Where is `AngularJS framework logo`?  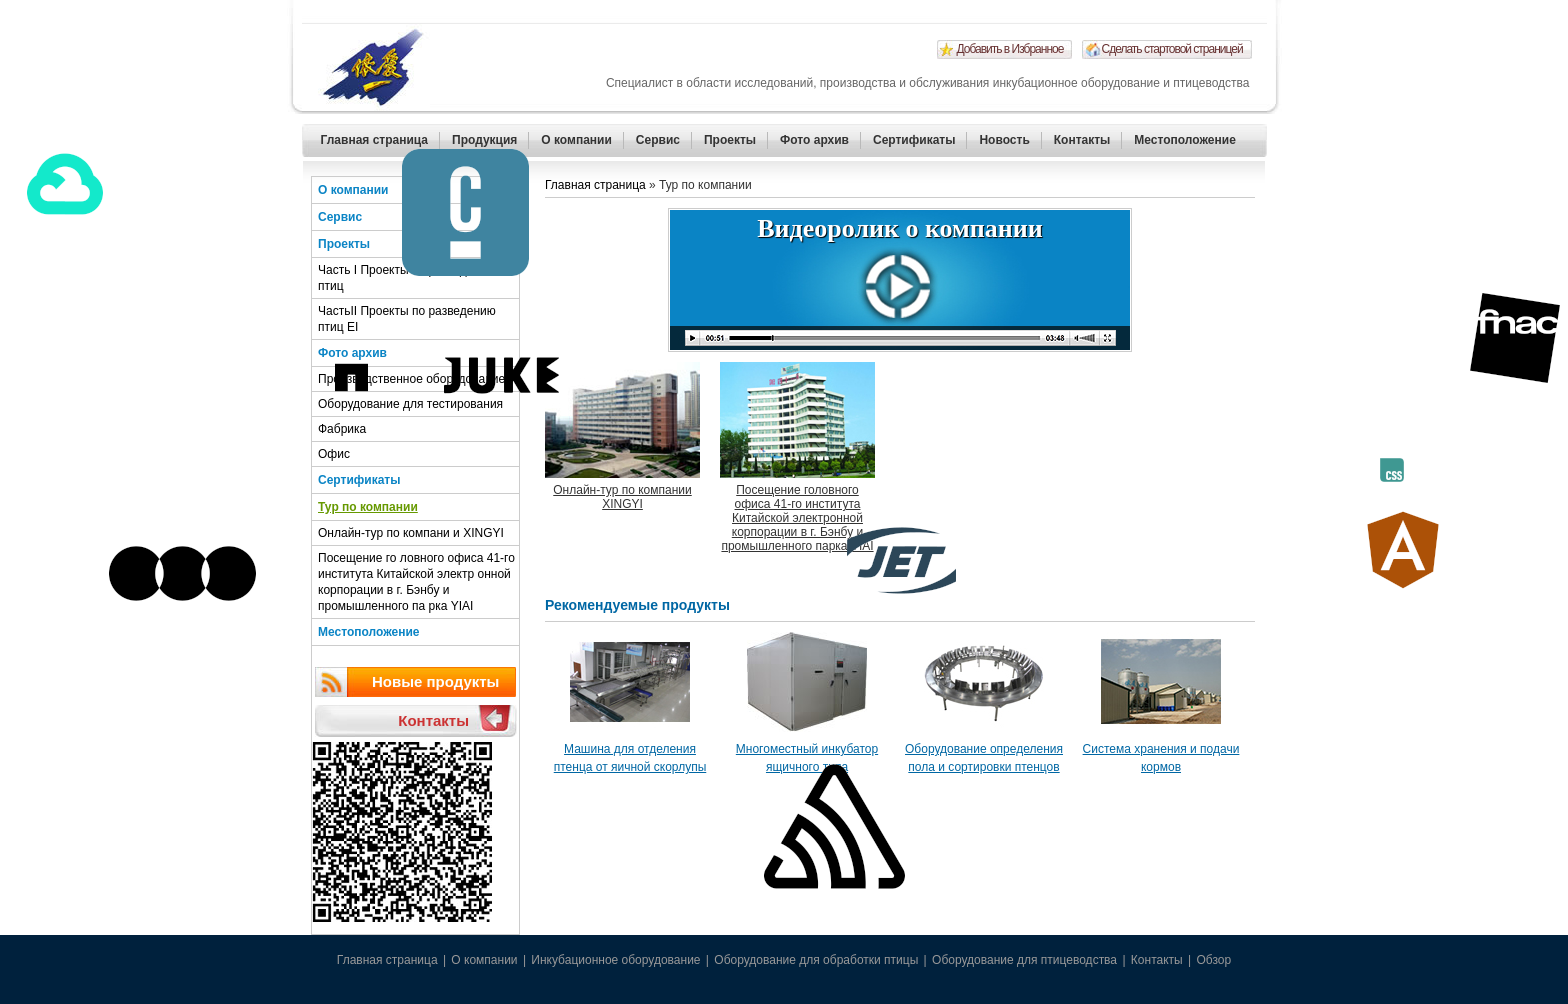
AngularJS framework logo is located at coordinates (1403, 550).